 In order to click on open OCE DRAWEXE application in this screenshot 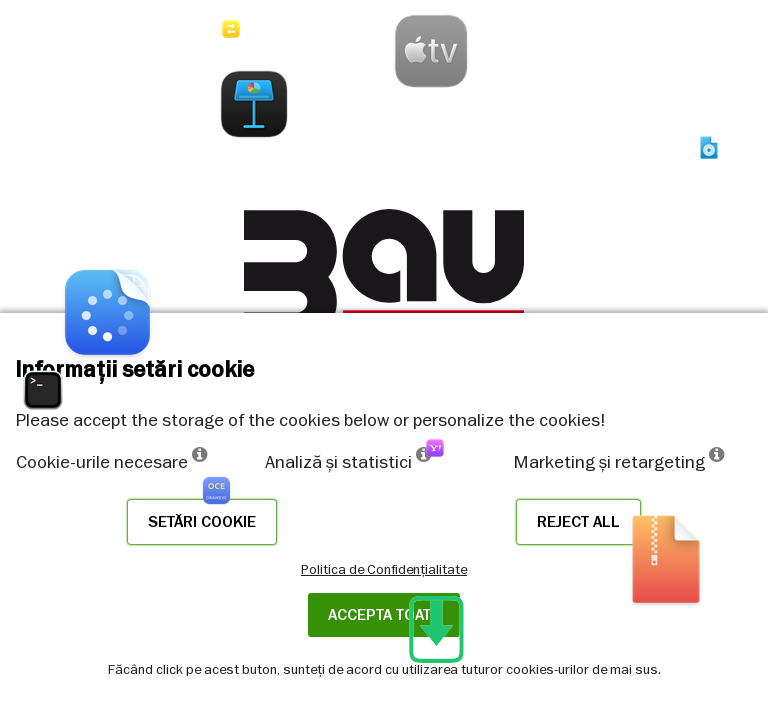, I will do `click(216, 490)`.